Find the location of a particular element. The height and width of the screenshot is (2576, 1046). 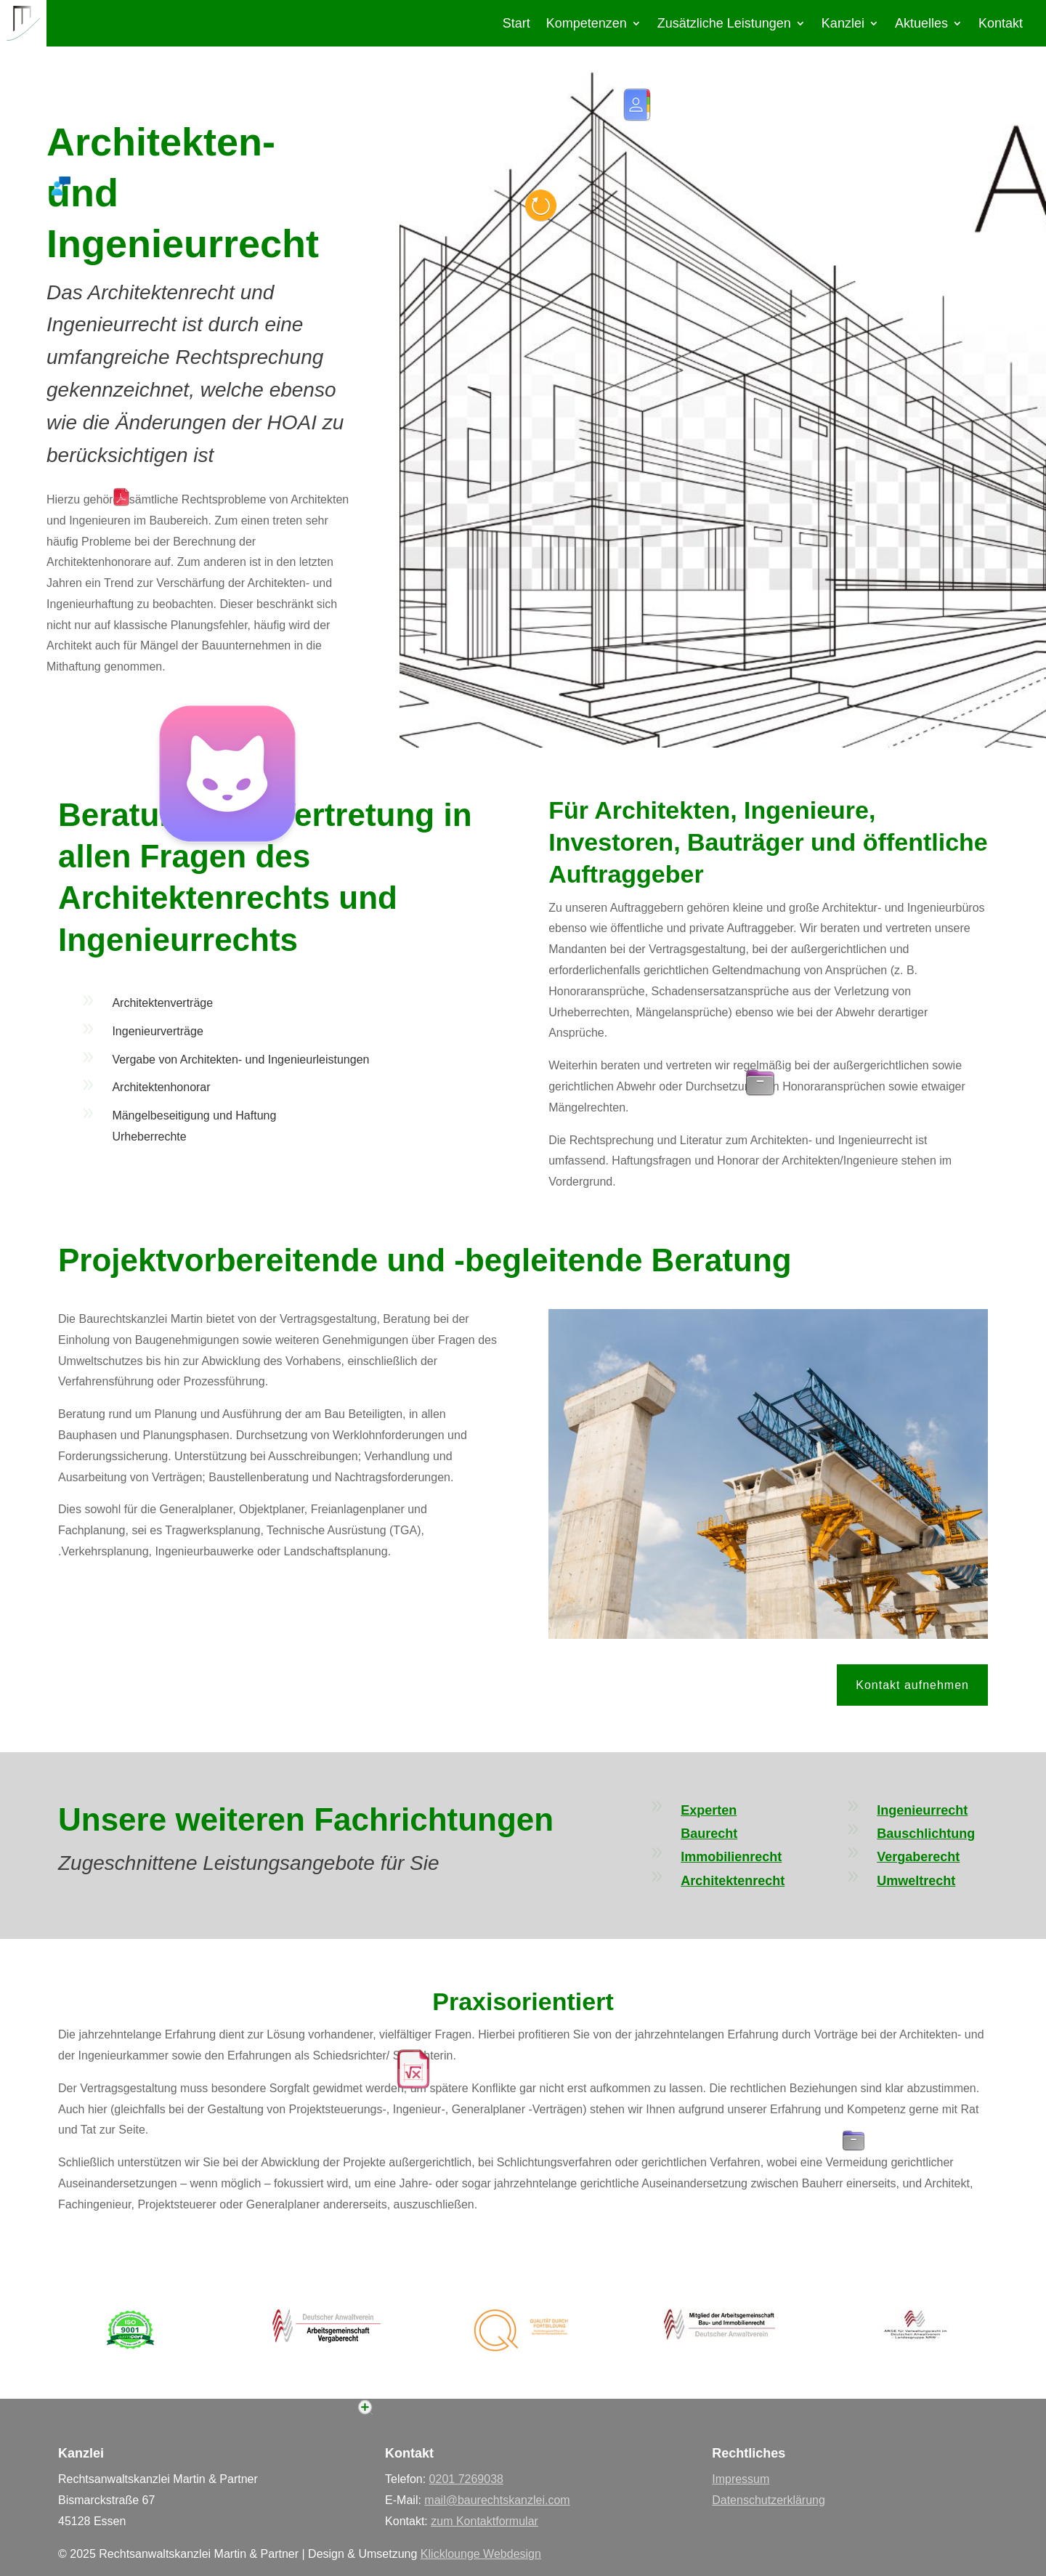

open the feedback hub app is located at coordinates (61, 186).